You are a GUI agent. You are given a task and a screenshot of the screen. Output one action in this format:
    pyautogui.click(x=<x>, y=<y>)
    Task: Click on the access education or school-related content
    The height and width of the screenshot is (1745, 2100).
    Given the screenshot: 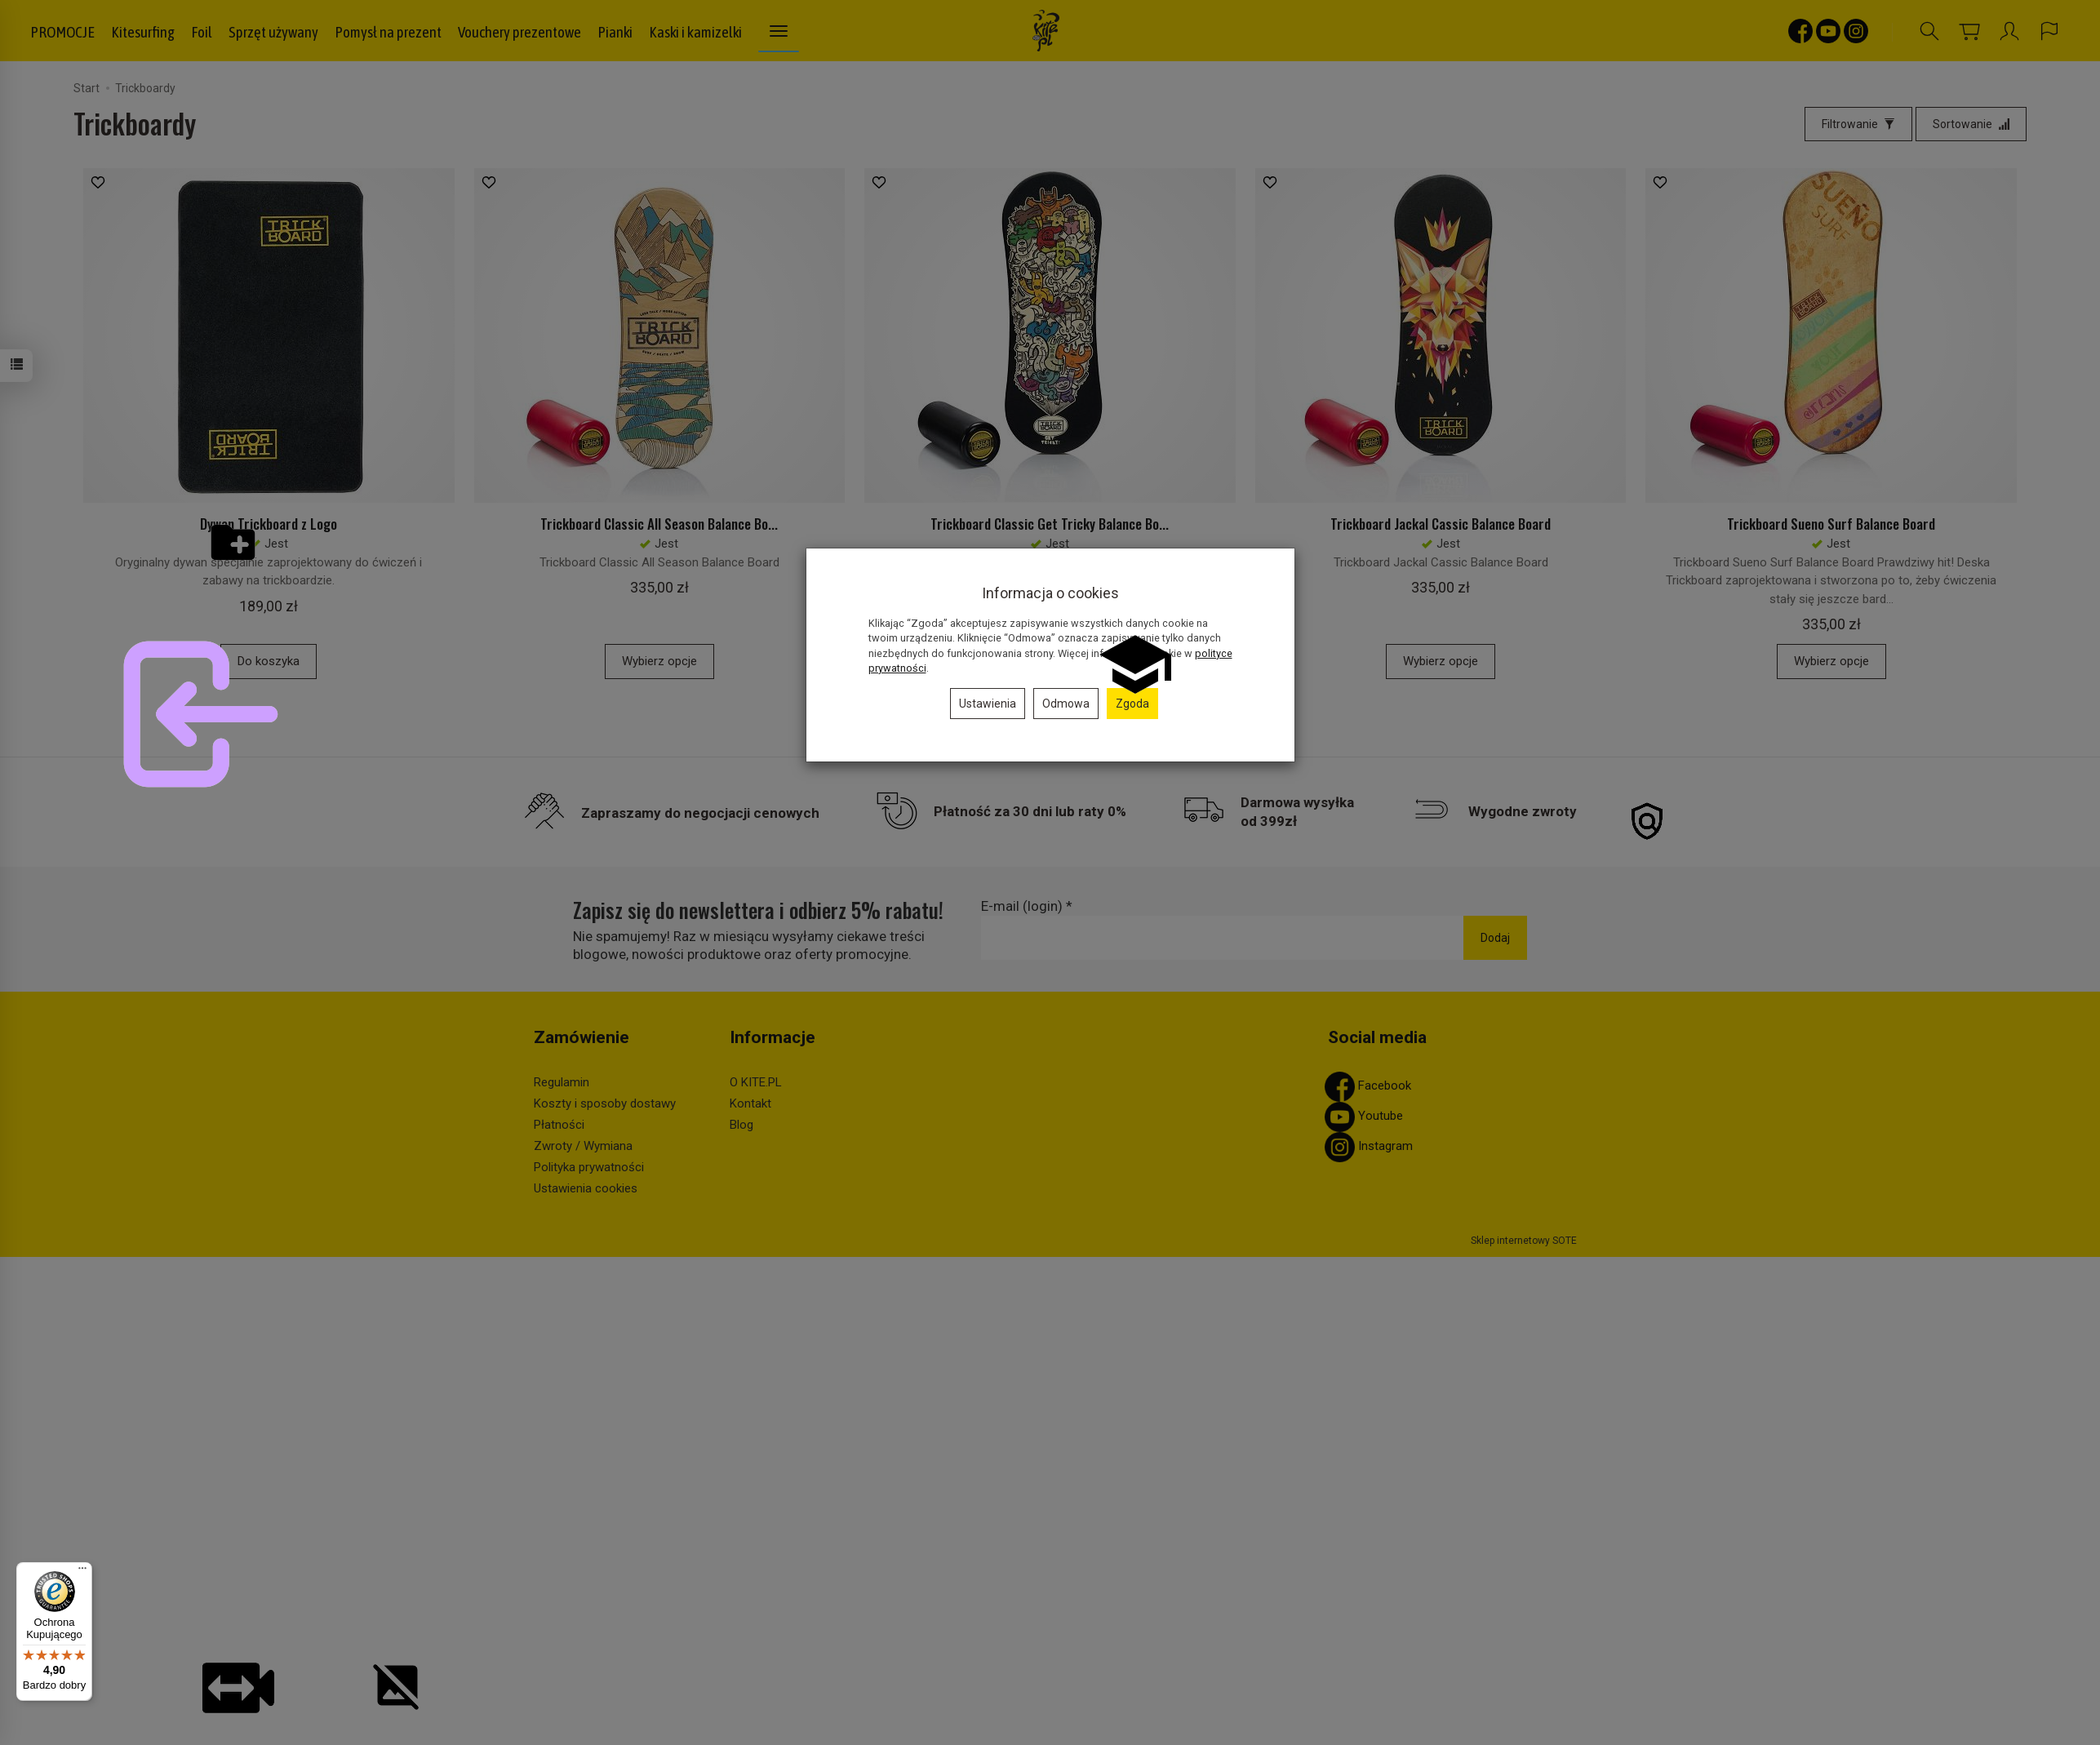 What is the action you would take?
    pyautogui.click(x=1135, y=664)
    